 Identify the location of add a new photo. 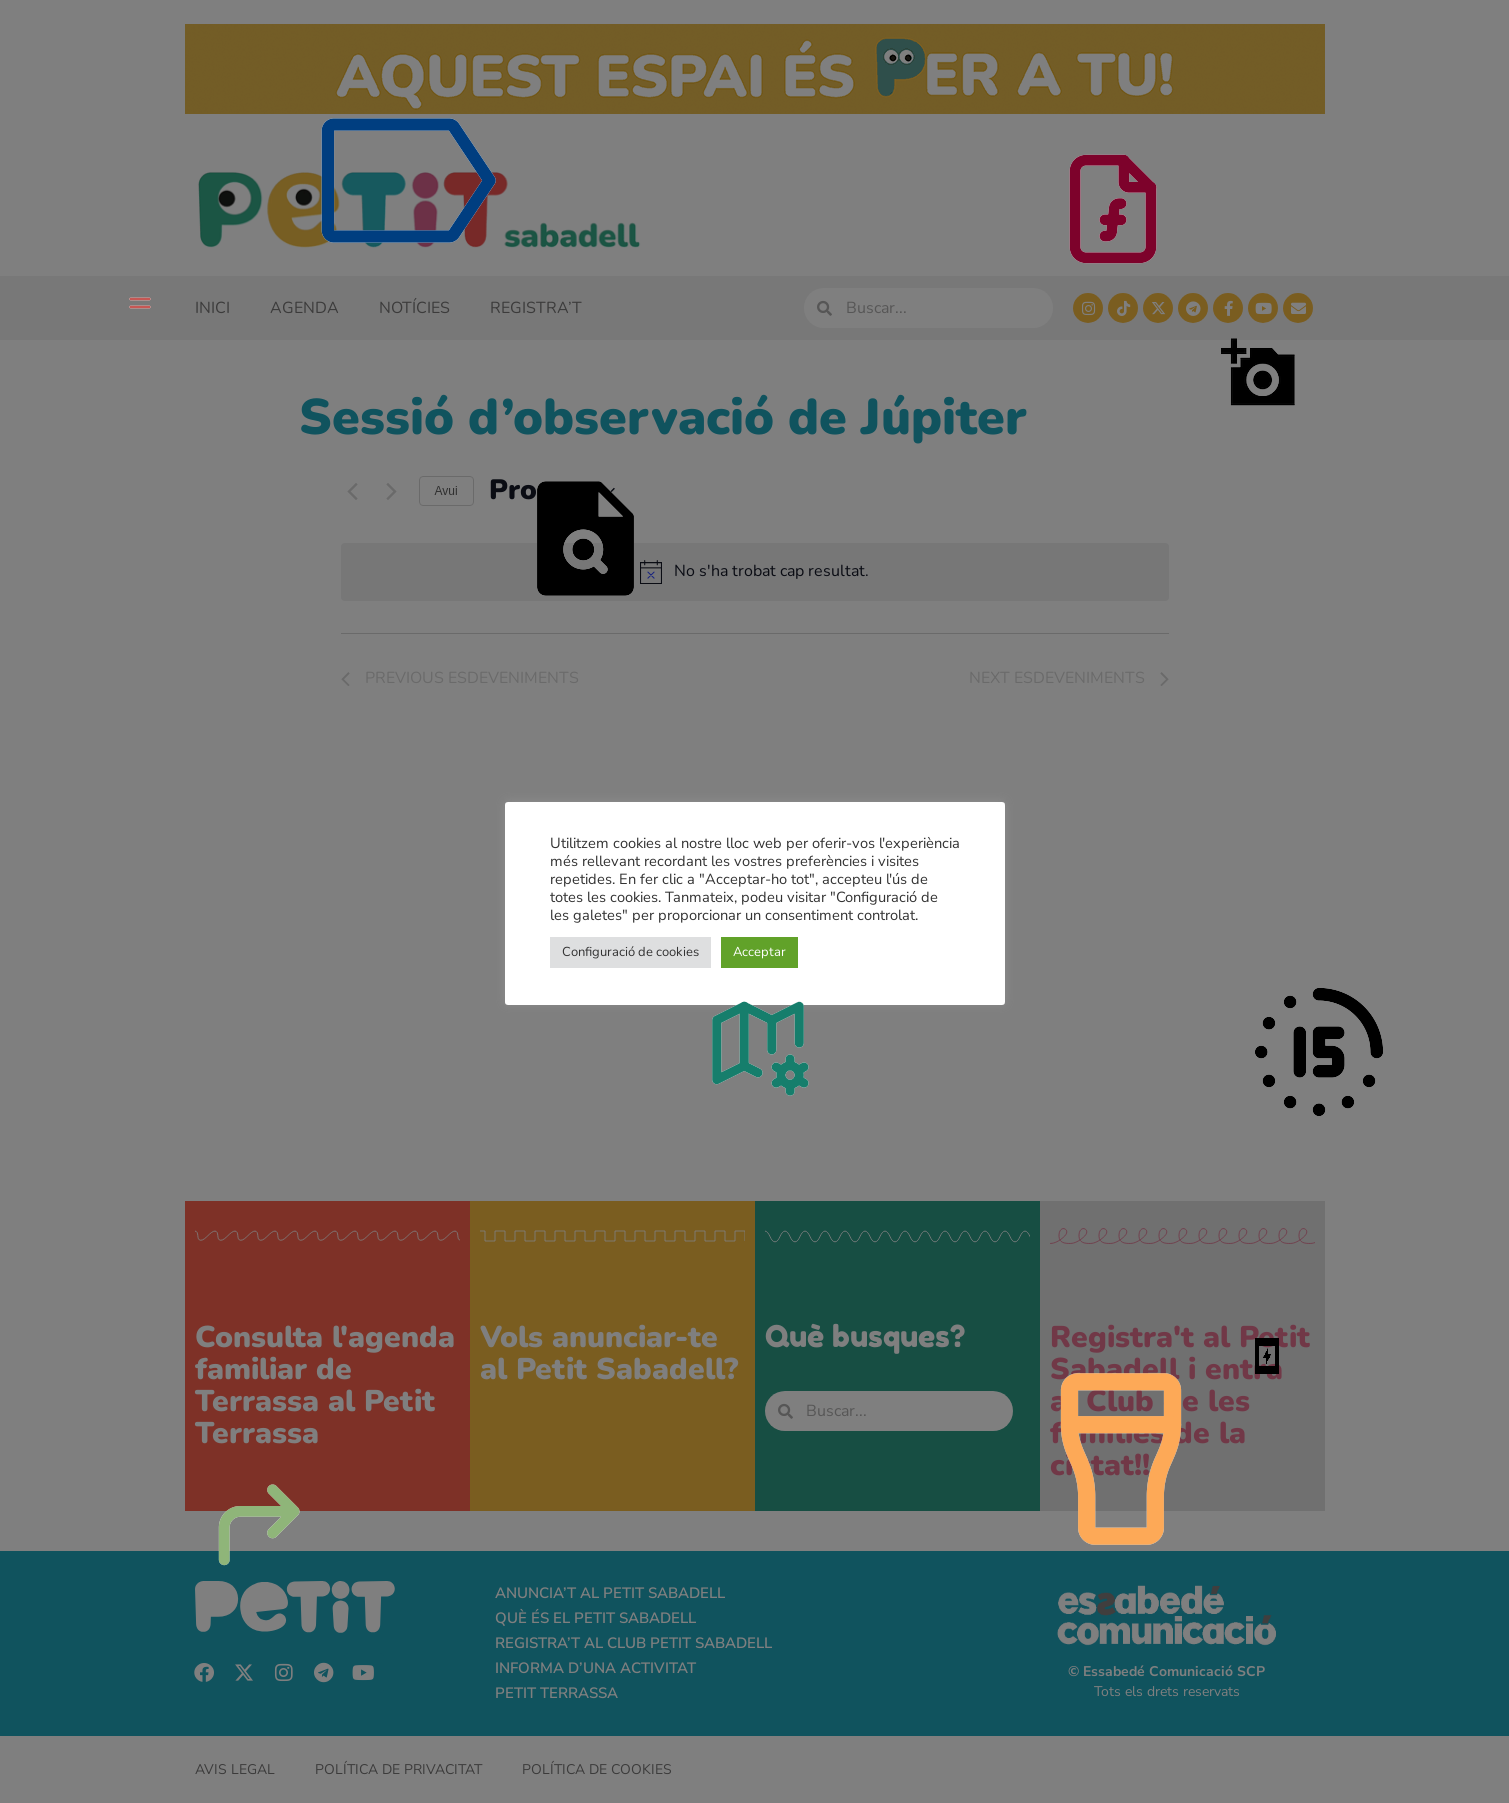
(1259, 373).